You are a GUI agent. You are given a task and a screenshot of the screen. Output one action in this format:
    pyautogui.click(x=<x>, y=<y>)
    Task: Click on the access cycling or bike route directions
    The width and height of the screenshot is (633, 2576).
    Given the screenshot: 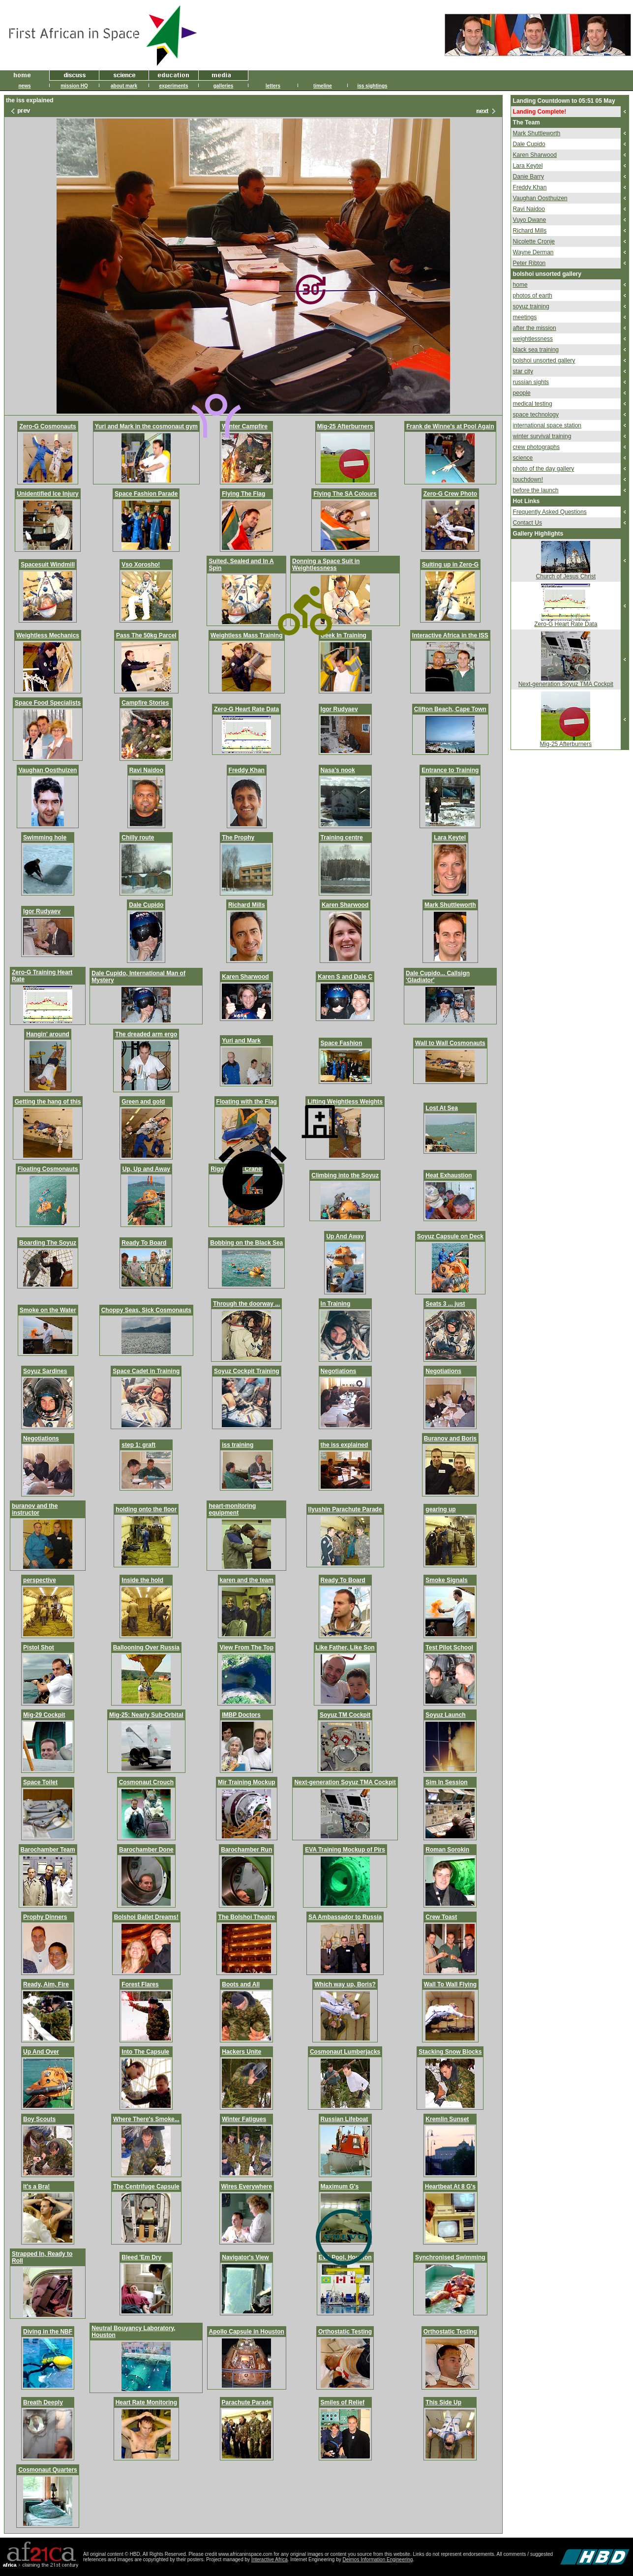 What is the action you would take?
    pyautogui.click(x=305, y=613)
    